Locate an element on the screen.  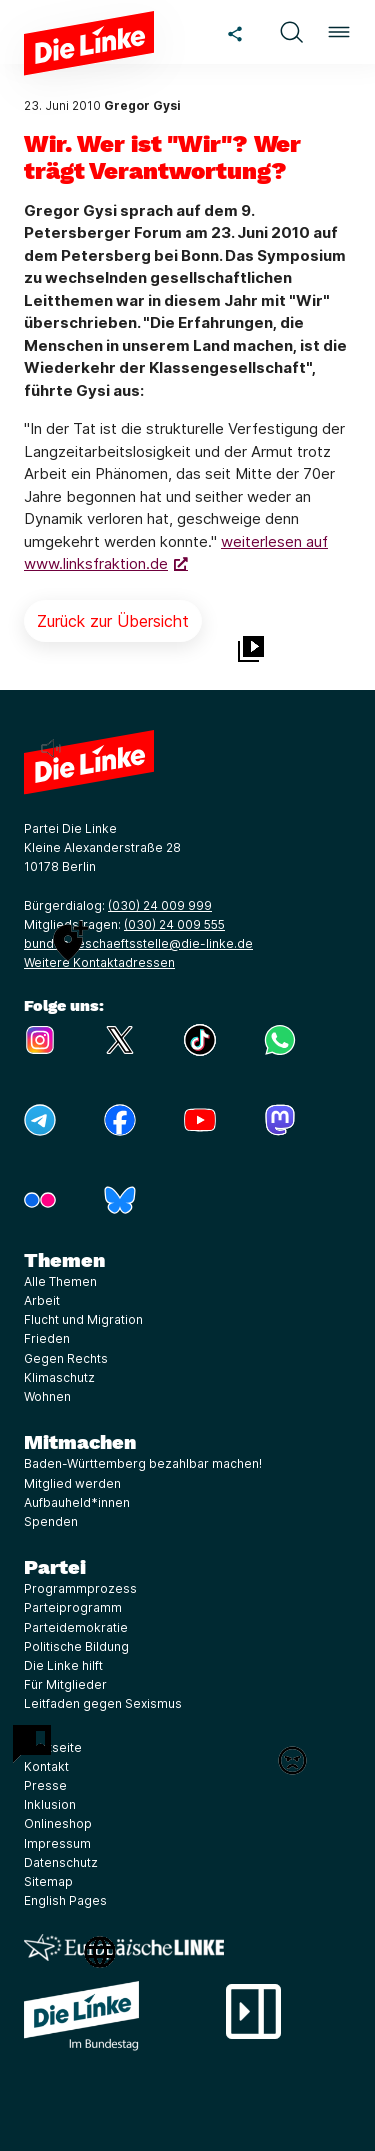
add a new location pin to the map is located at coordinates (68, 941).